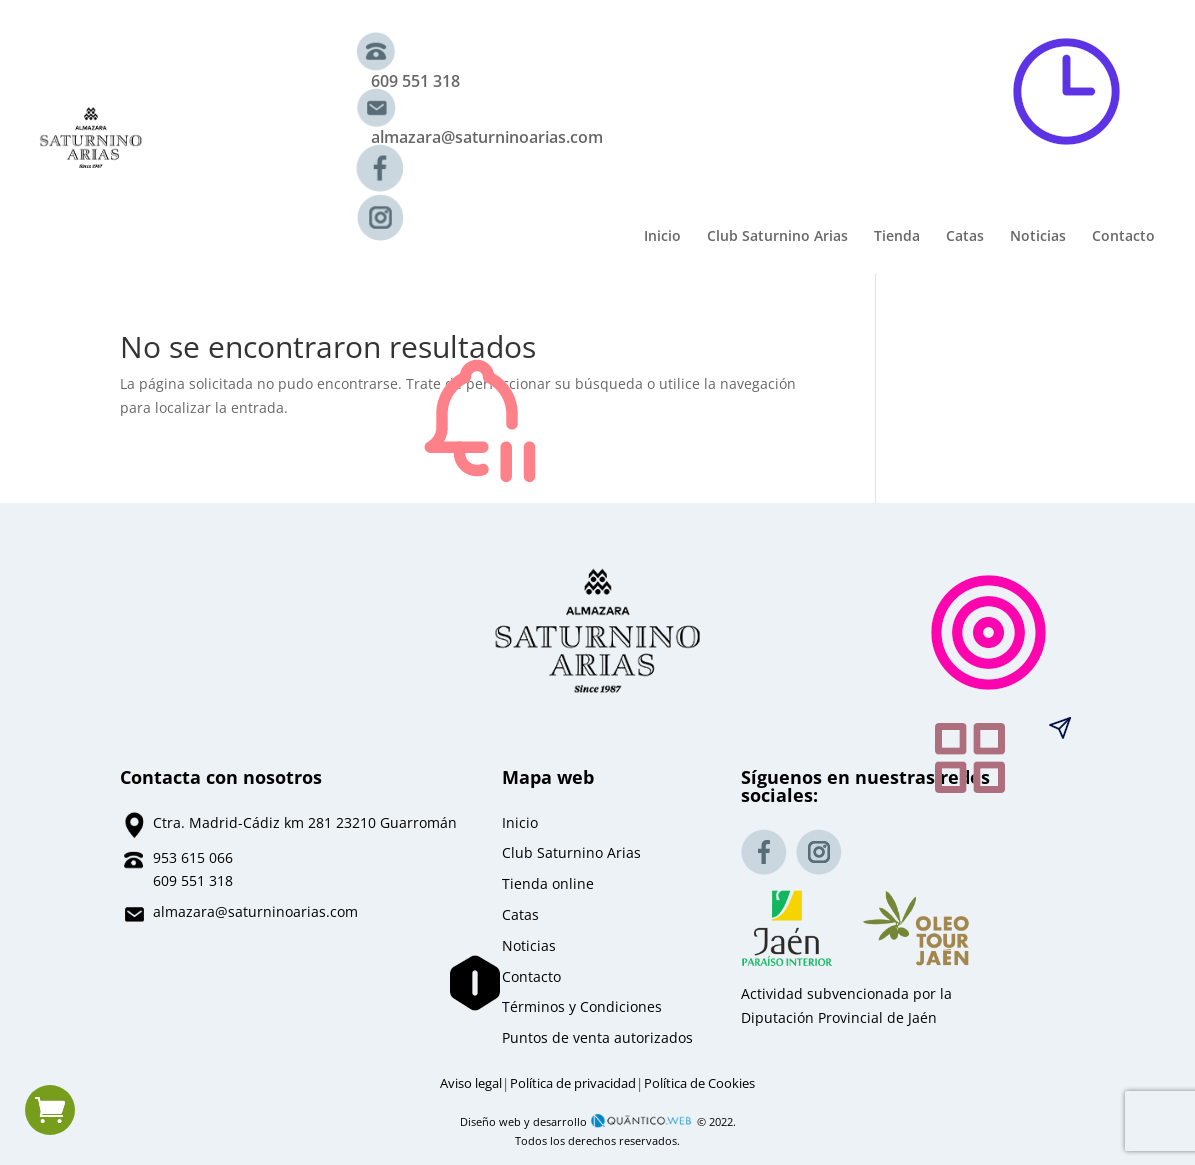  What do you see at coordinates (475, 983) in the screenshot?
I see `view information or details` at bounding box center [475, 983].